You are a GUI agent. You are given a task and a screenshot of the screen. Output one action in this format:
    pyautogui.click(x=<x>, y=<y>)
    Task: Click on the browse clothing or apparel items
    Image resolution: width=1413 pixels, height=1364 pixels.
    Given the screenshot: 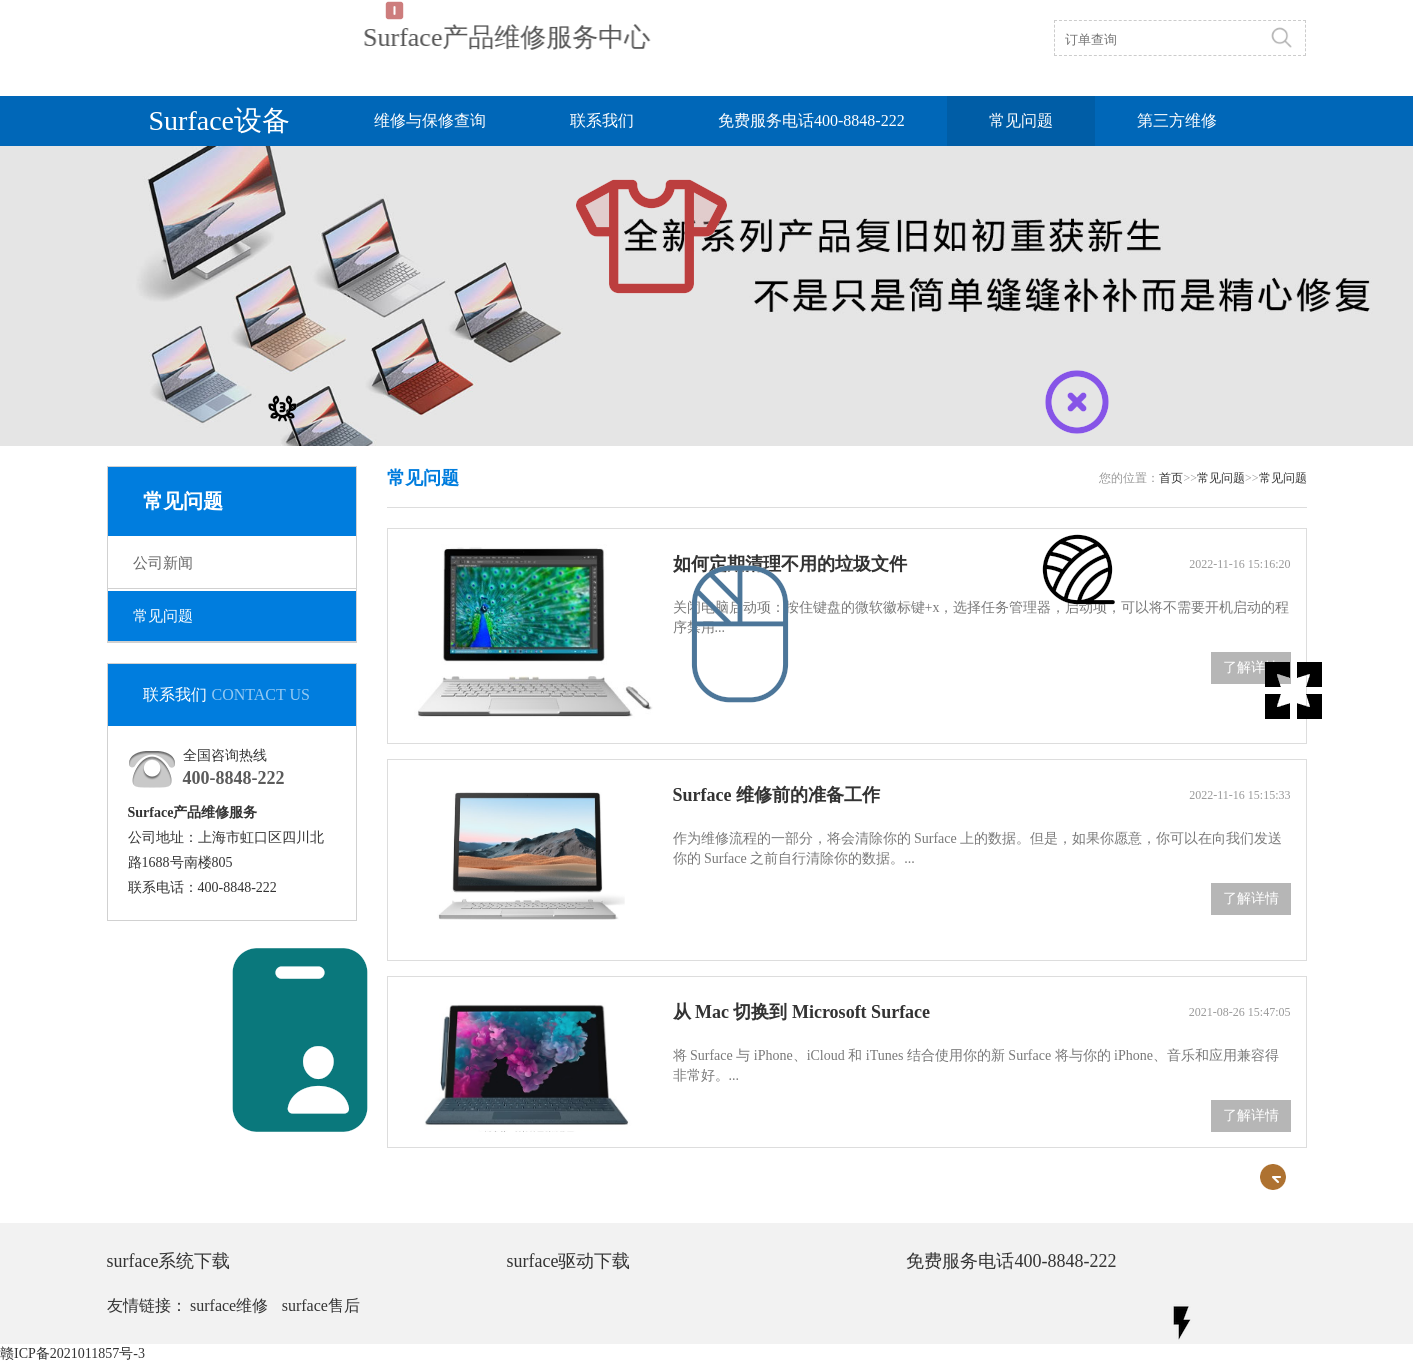 What is the action you would take?
    pyautogui.click(x=651, y=236)
    